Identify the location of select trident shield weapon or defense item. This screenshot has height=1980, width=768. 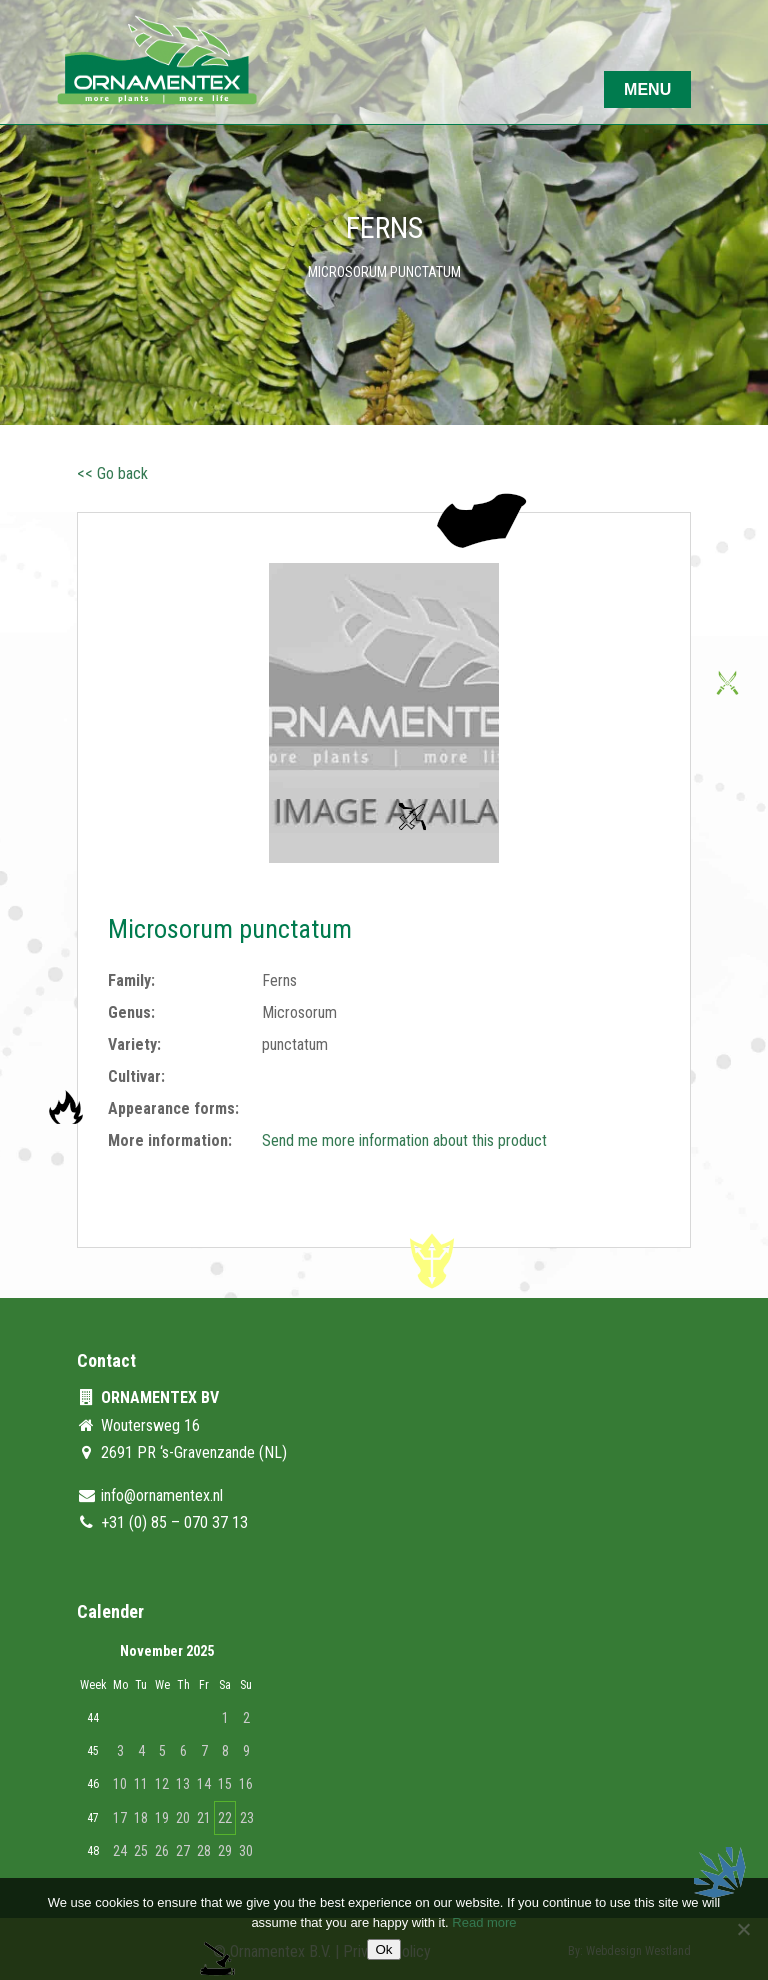
(432, 1261).